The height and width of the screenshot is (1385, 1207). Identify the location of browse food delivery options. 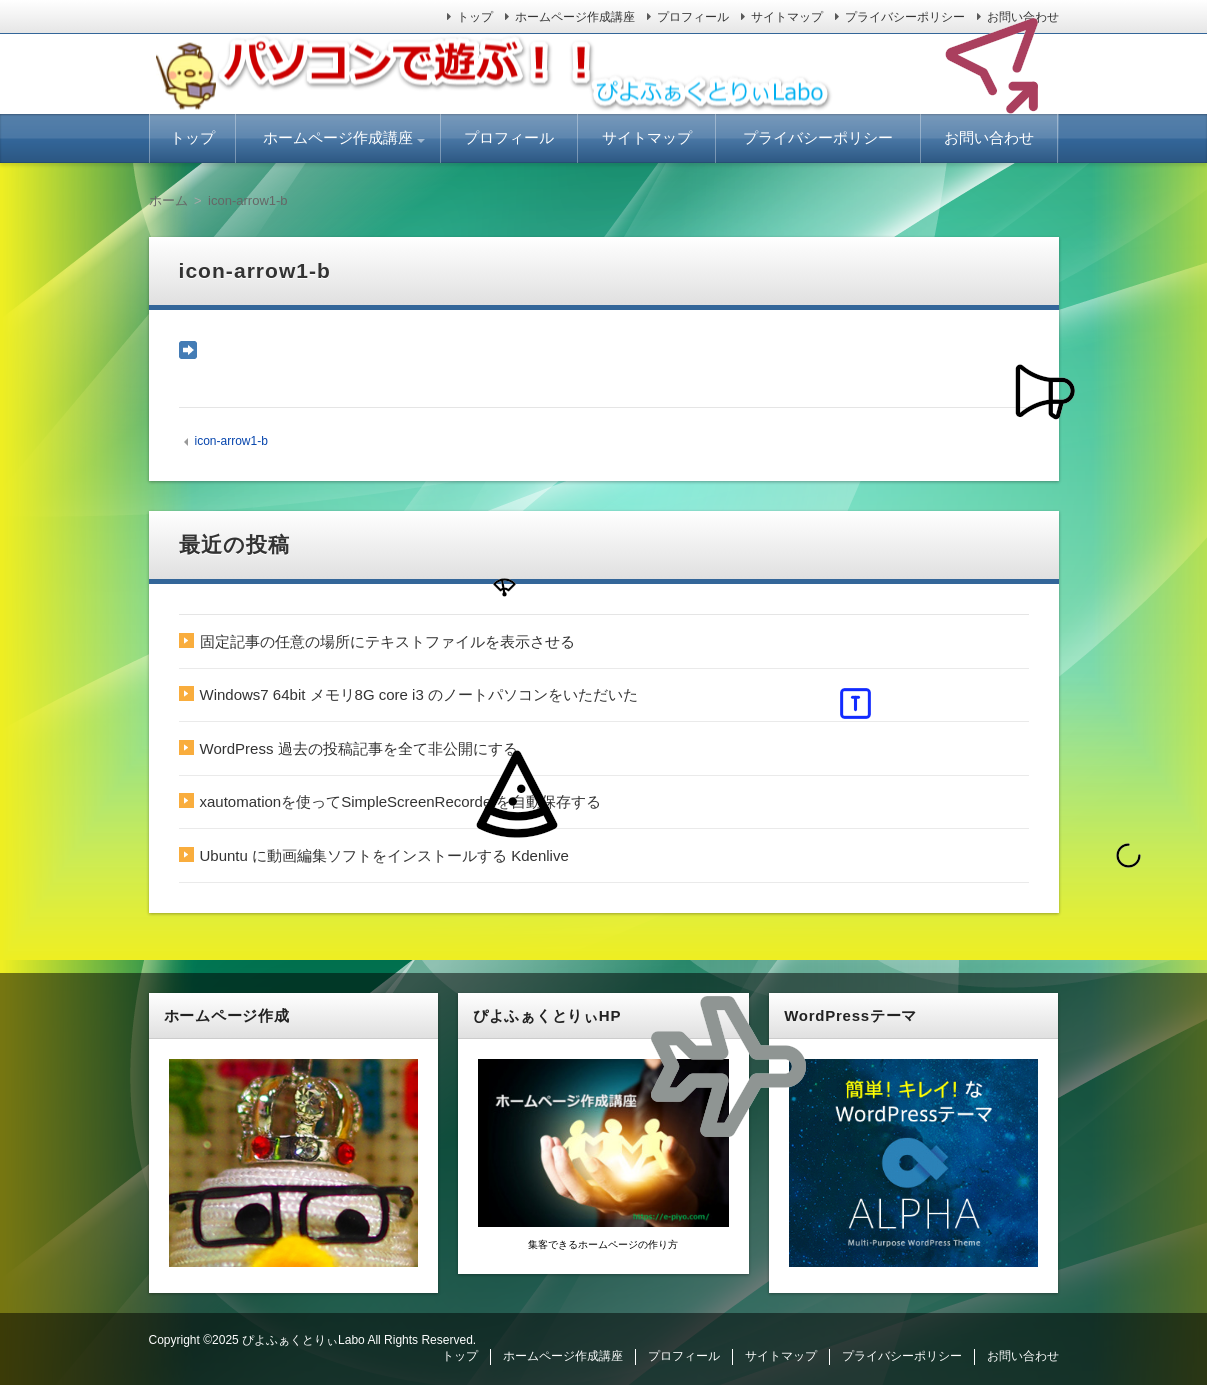
(517, 793).